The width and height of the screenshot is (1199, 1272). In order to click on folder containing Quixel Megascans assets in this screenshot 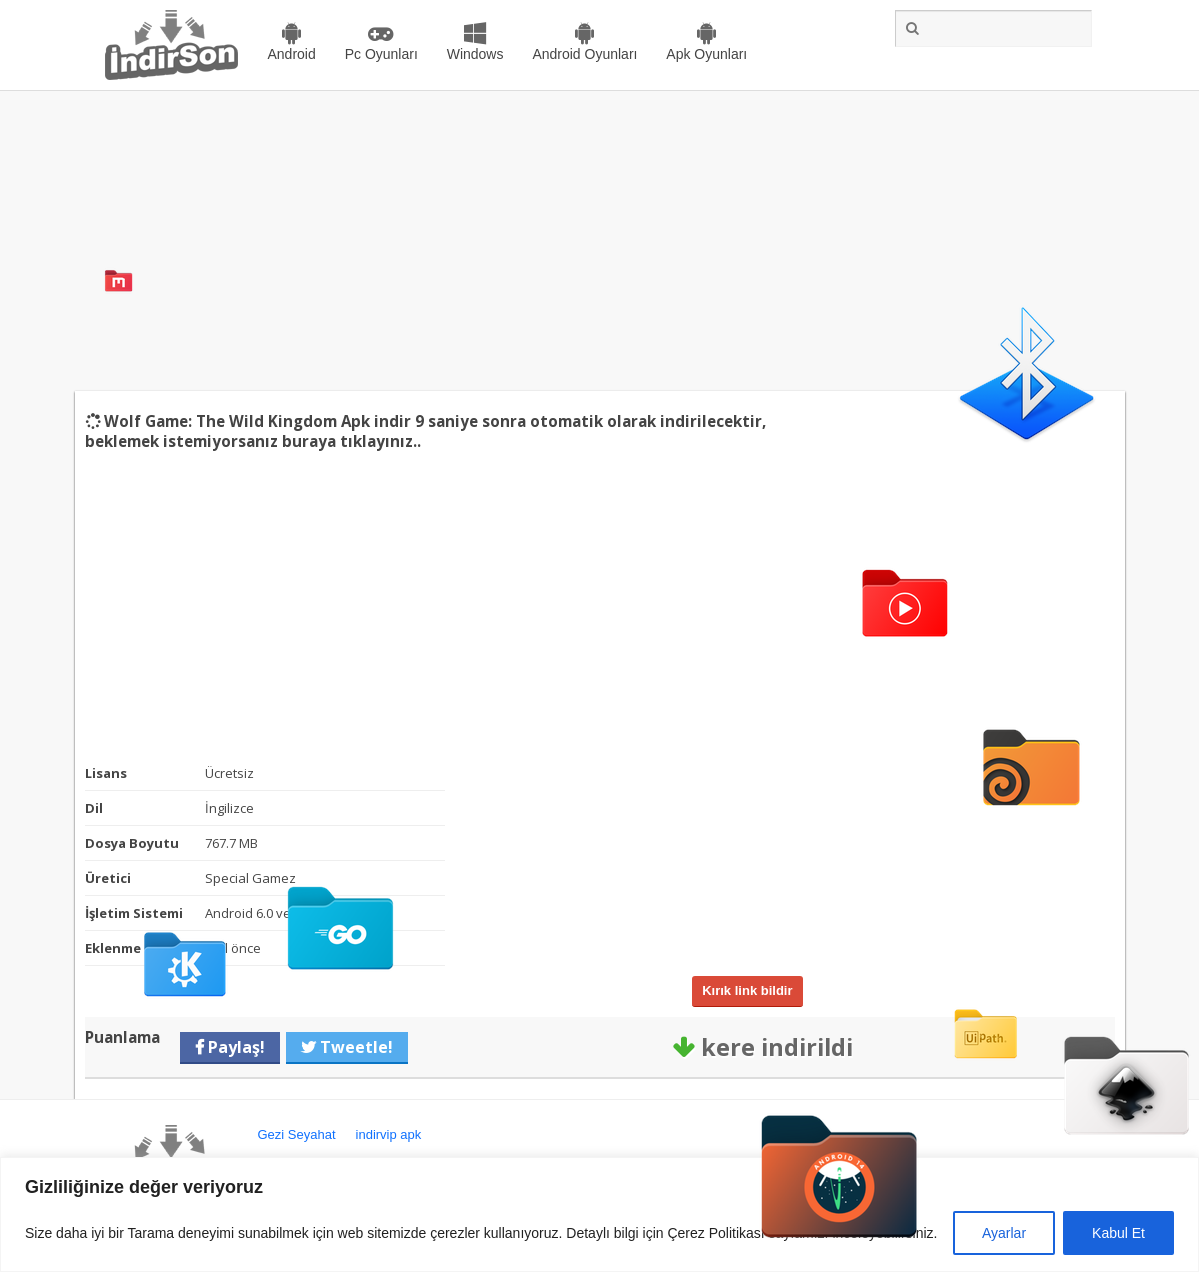, I will do `click(118, 281)`.